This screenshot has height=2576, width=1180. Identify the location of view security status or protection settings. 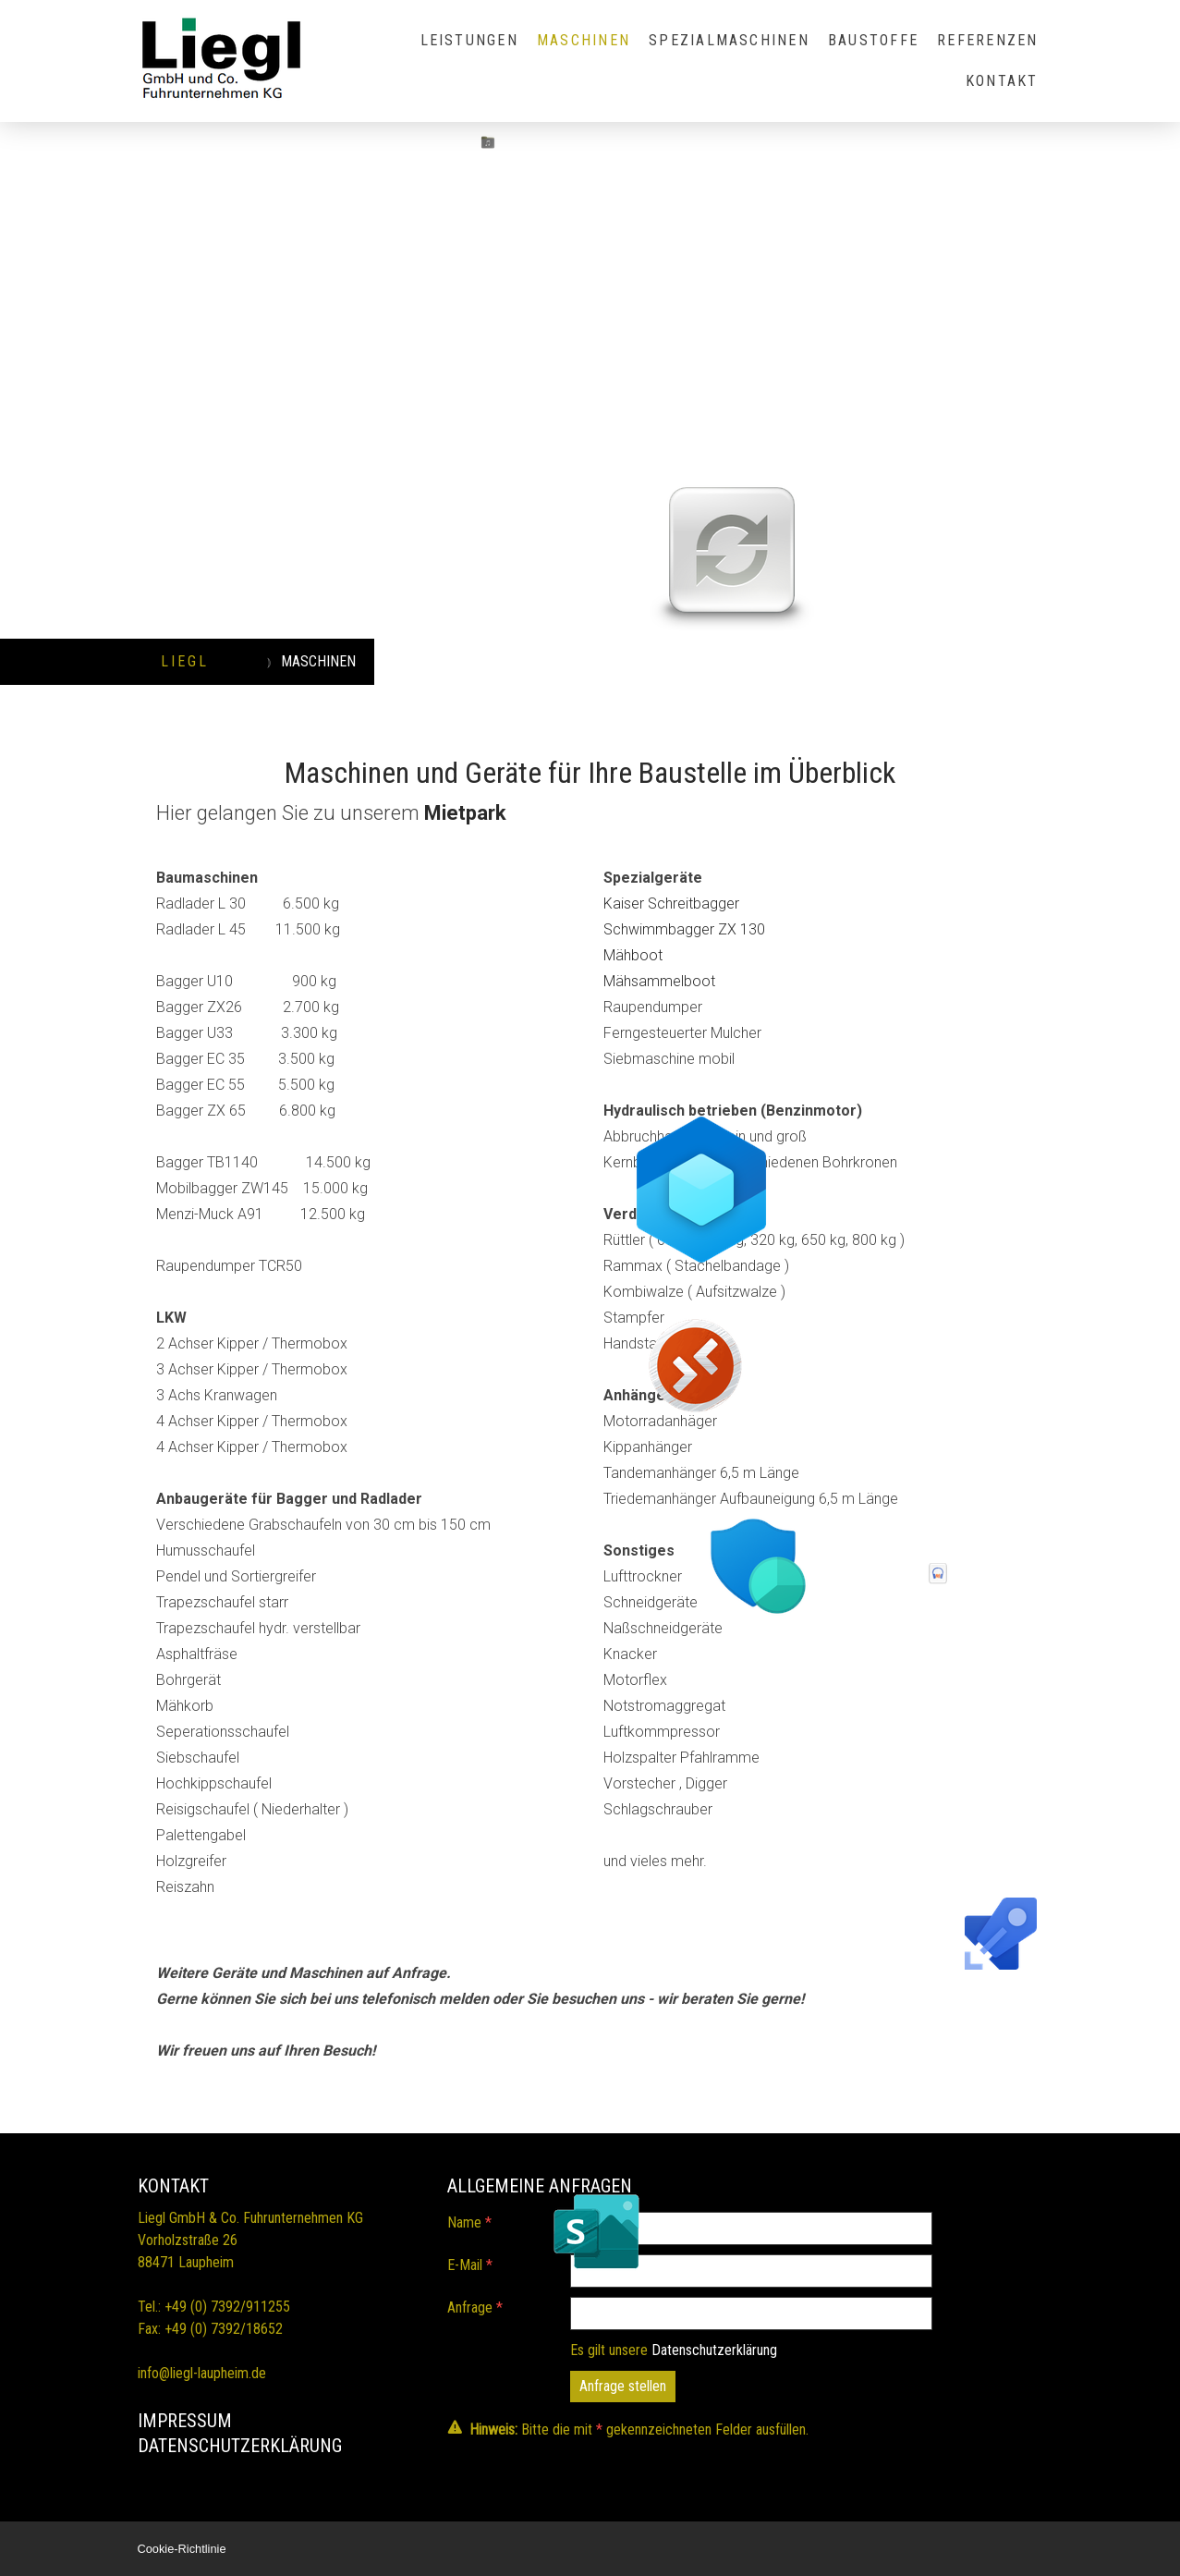
(758, 1566).